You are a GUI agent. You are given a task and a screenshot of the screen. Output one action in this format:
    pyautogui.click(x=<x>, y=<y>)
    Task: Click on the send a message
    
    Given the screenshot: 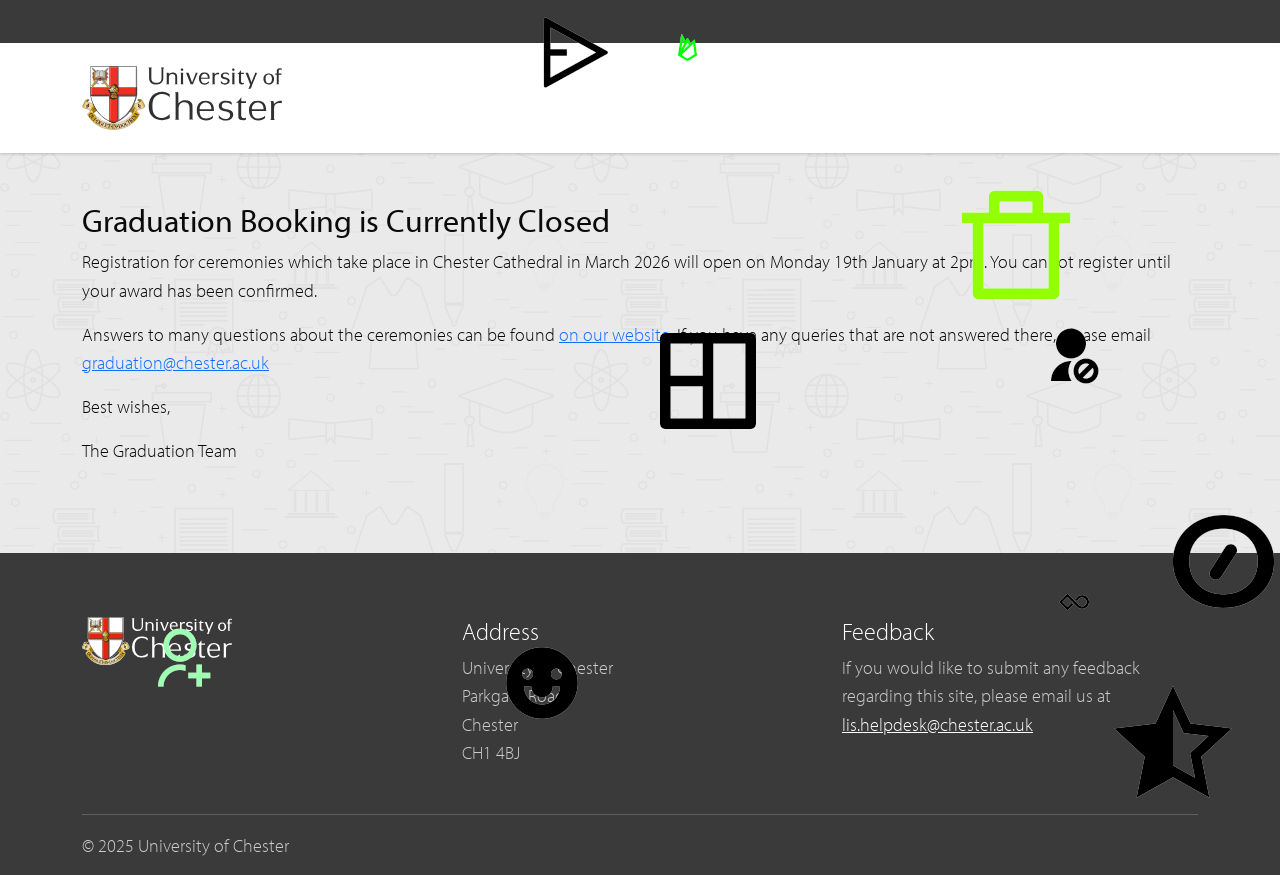 What is the action you would take?
    pyautogui.click(x=573, y=52)
    